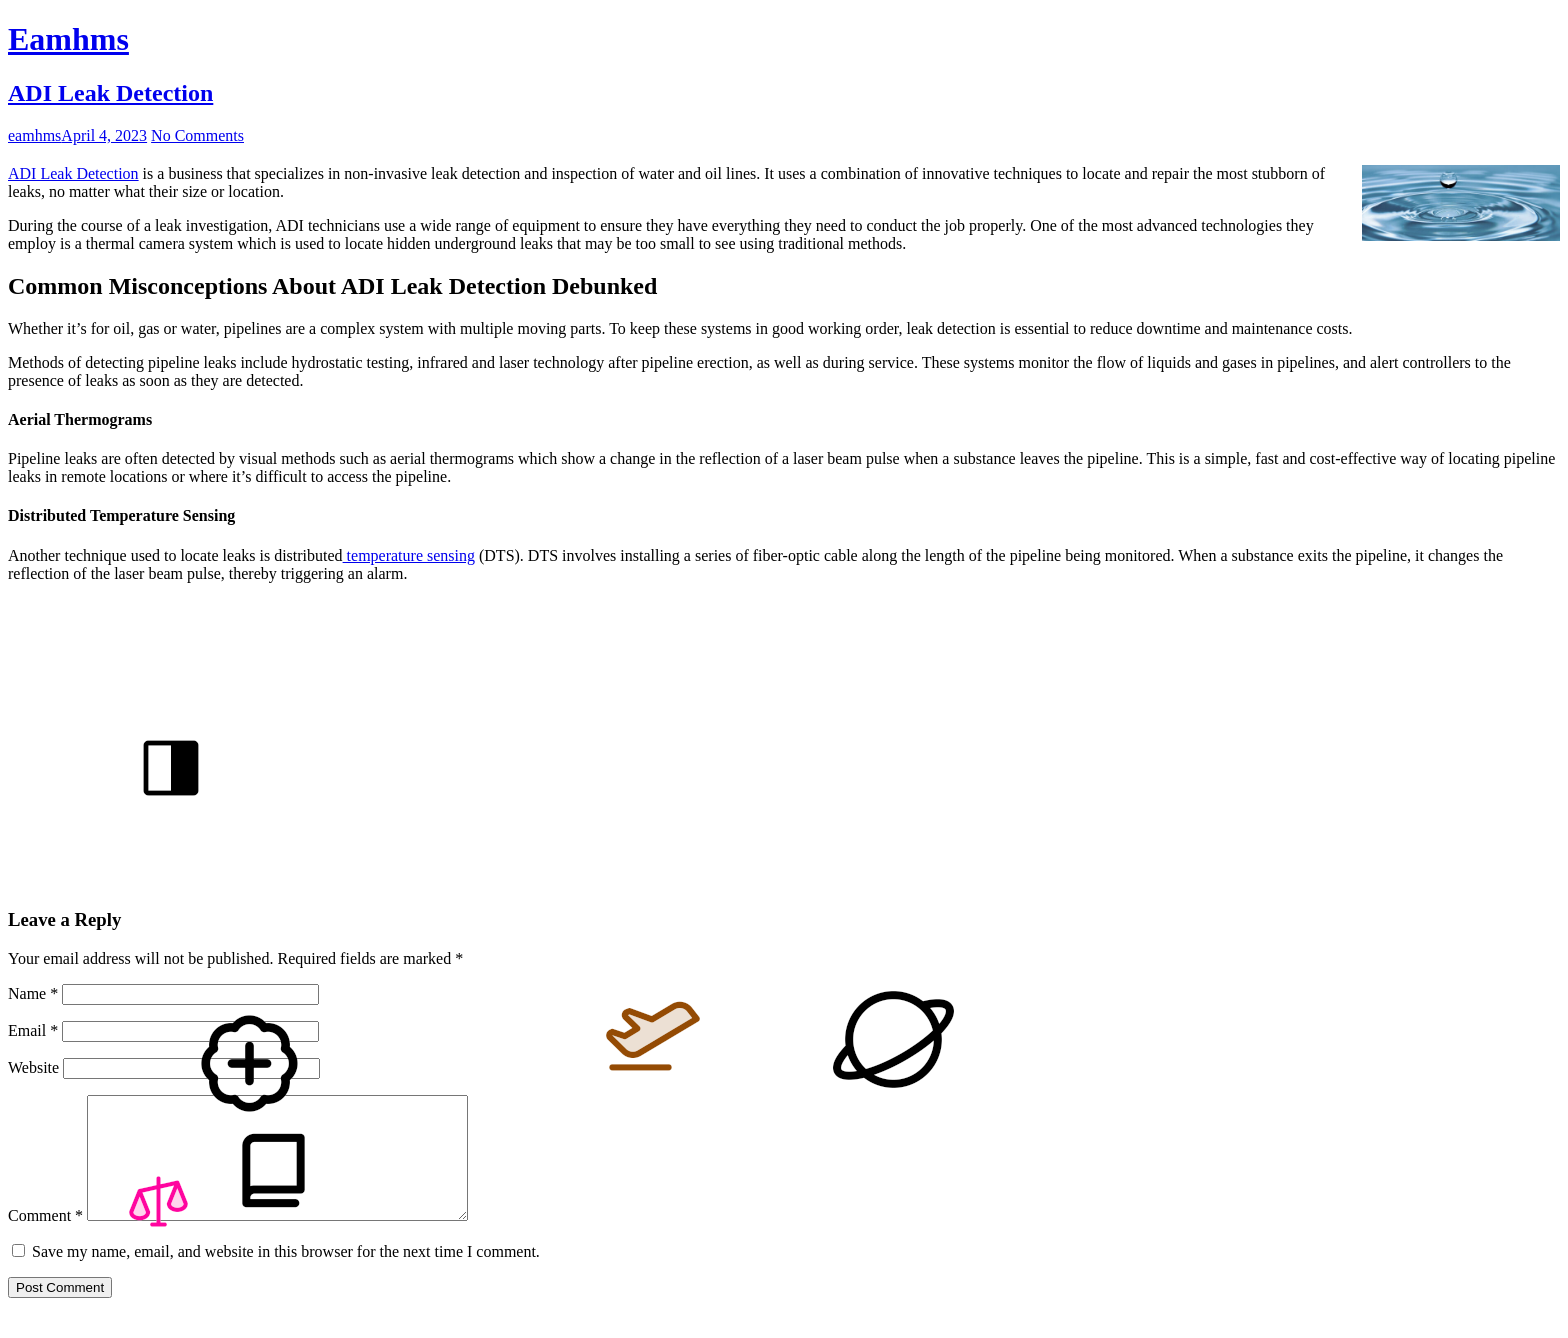 Image resolution: width=1568 pixels, height=1338 pixels. Describe the element at coordinates (653, 1033) in the screenshot. I see `flight departure or takeoff status` at that location.